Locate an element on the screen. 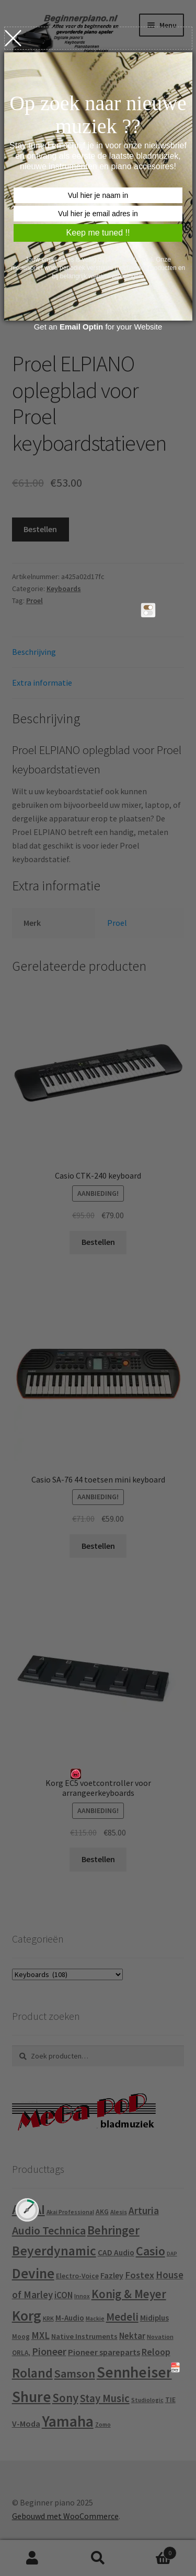  launch slime rancher game is located at coordinates (76, 1774).